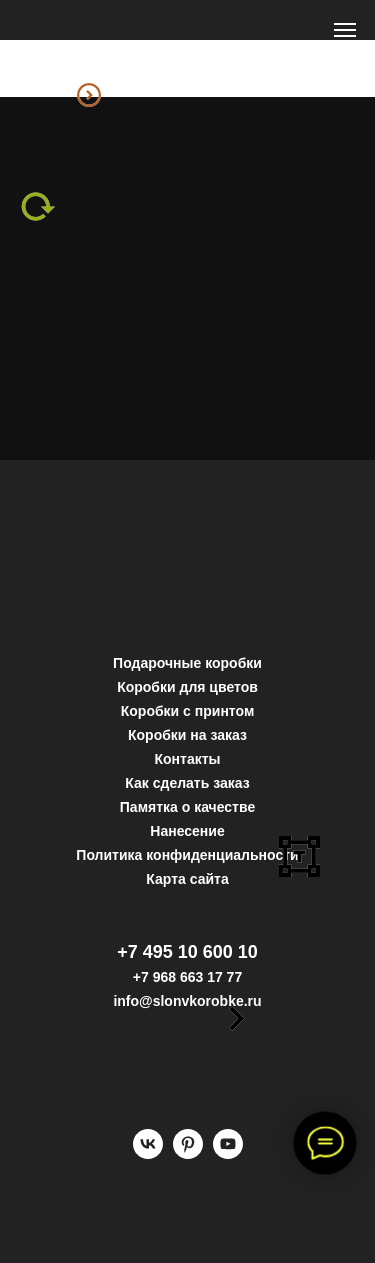 This screenshot has width=375, height=1263. I want to click on navigate to the next item or screen, so click(236, 1018).